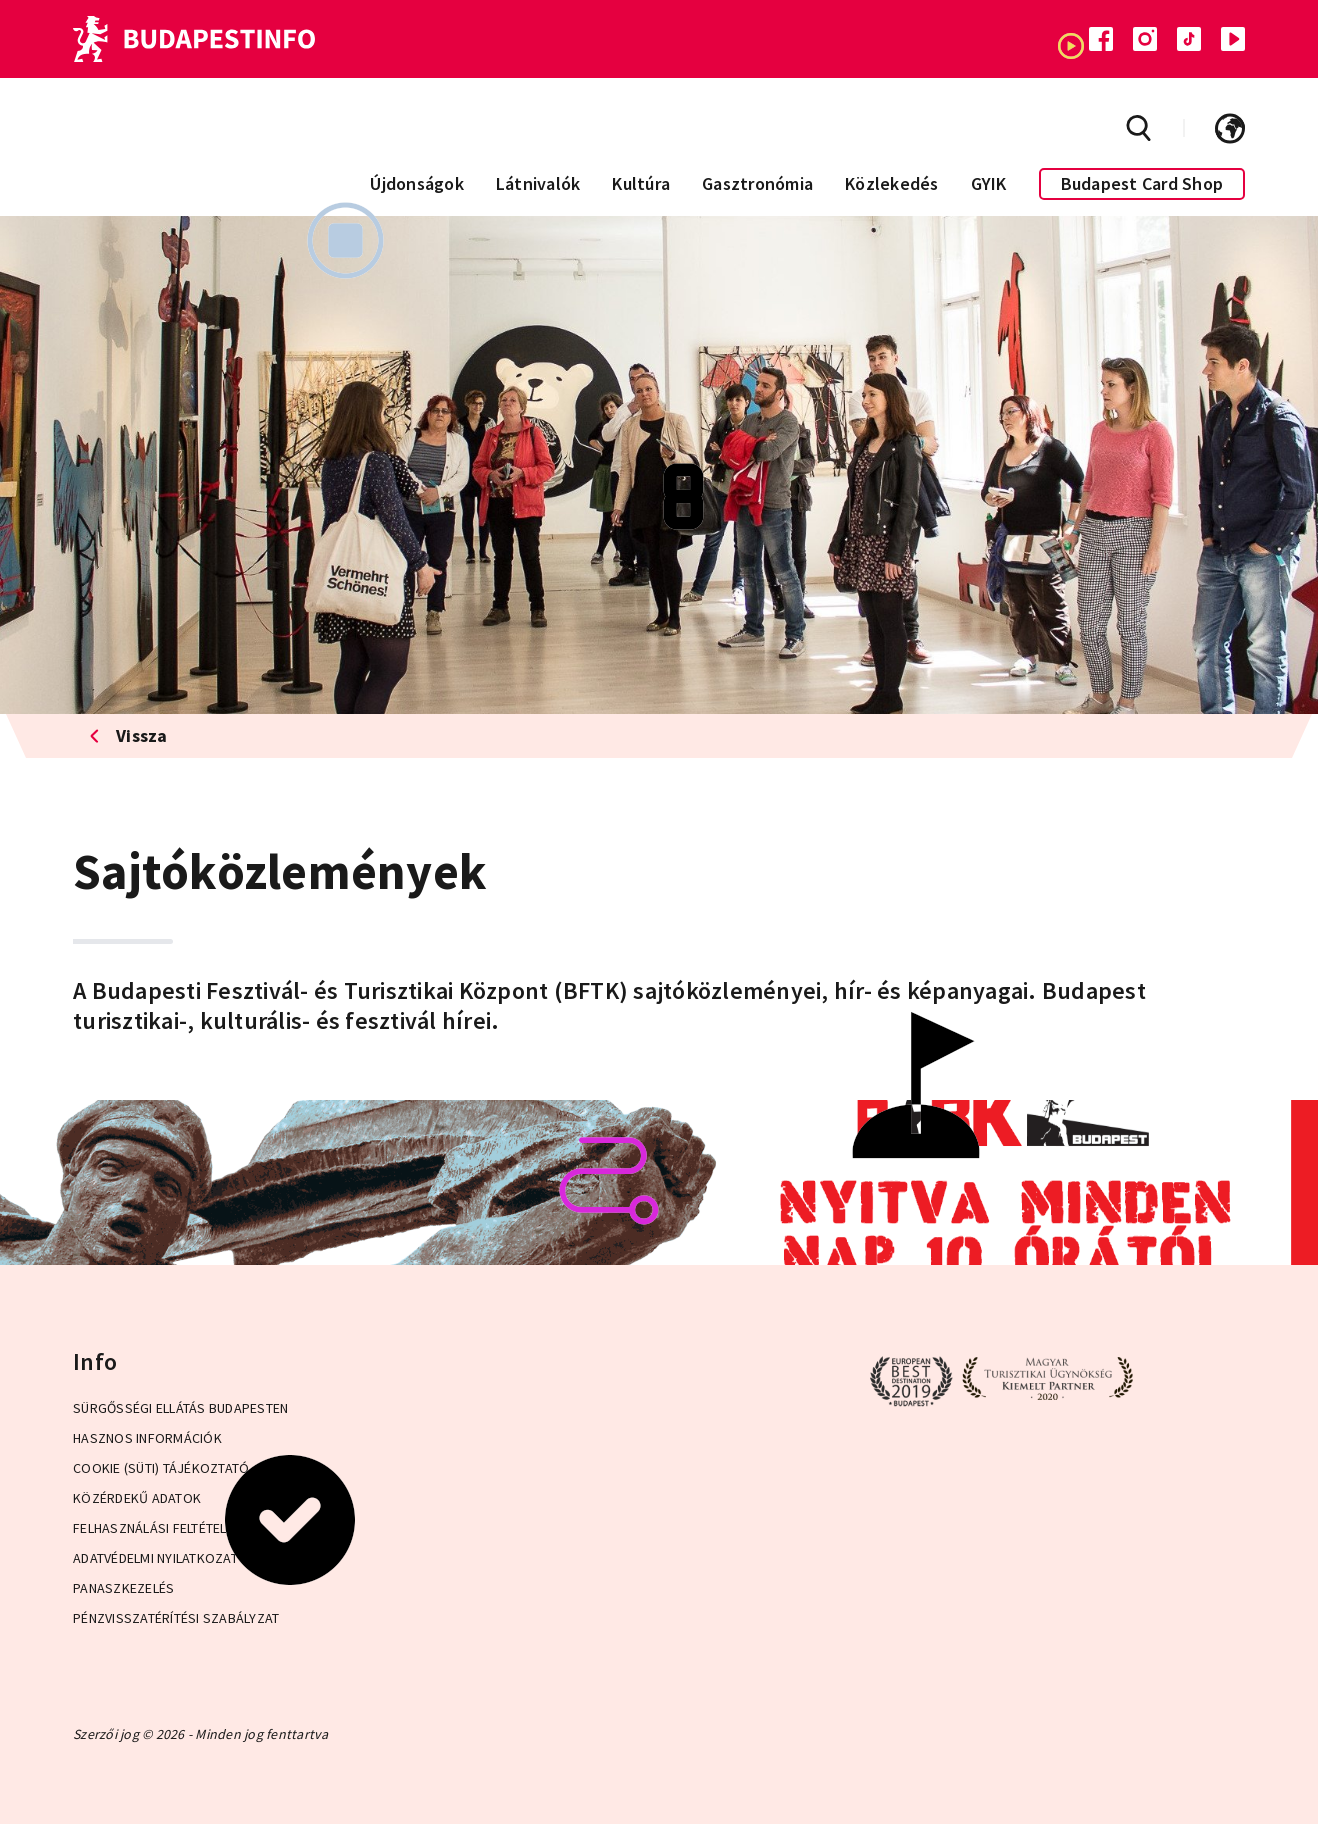 The height and width of the screenshot is (1824, 1318). What do you see at coordinates (1071, 46) in the screenshot?
I see `play media or video content` at bounding box center [1071, 46].